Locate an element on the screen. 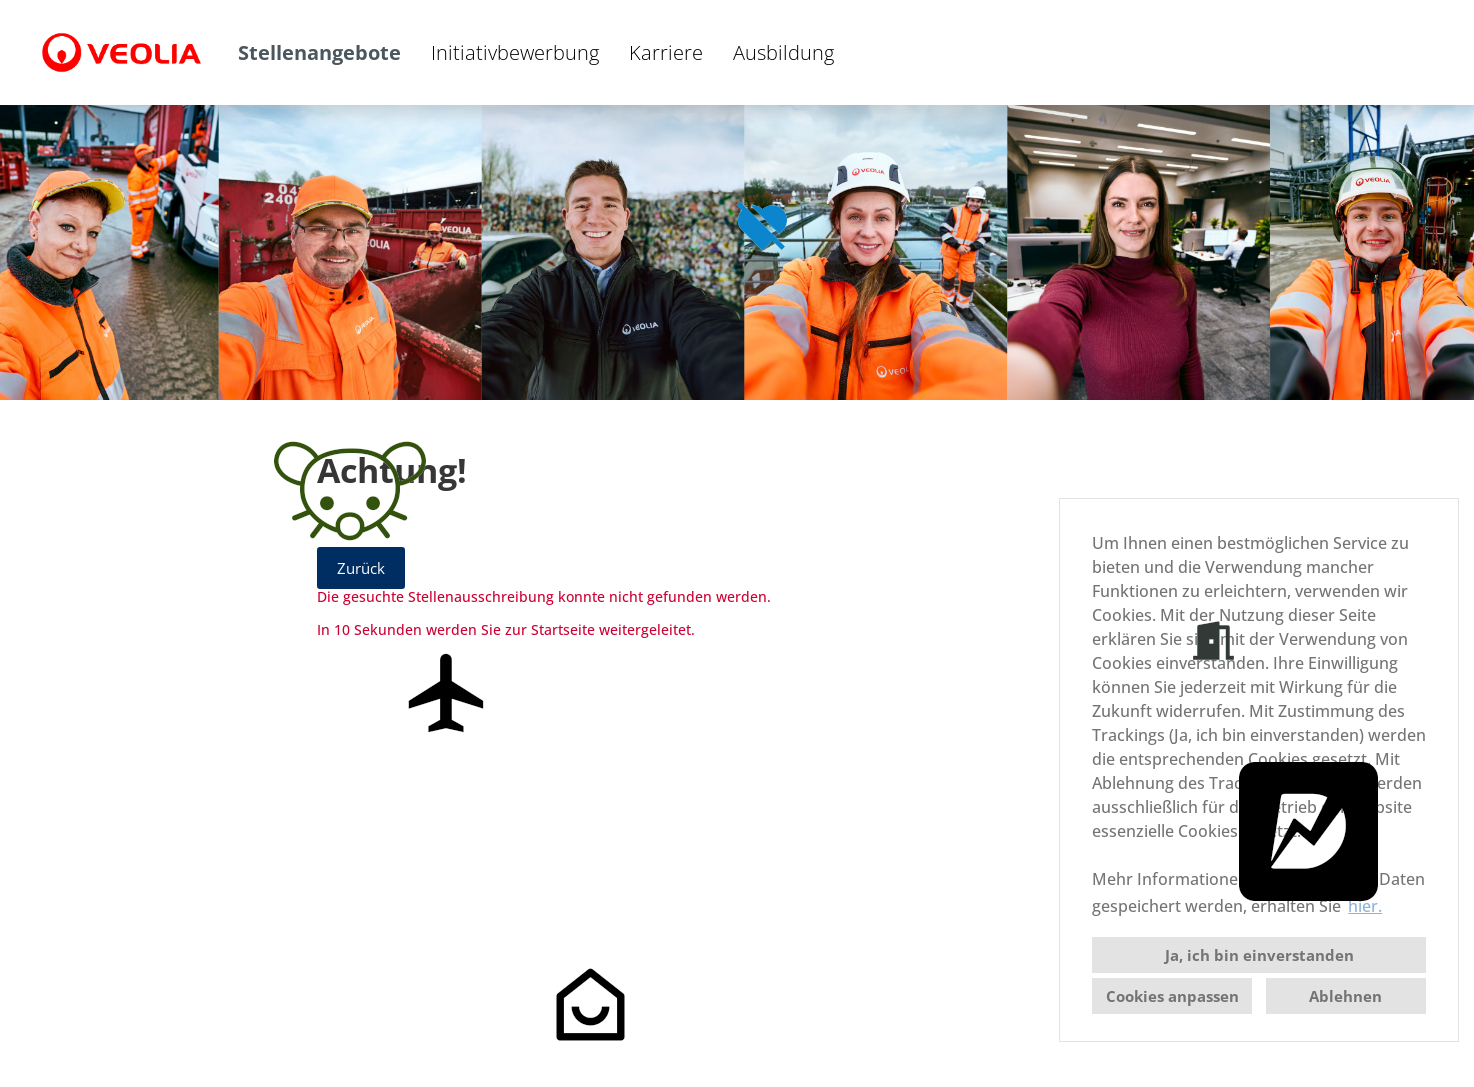 Image resolution: width=1474 pixels, height=1087 pixels. log out or exit the application is located at coordinates (1213, 641).